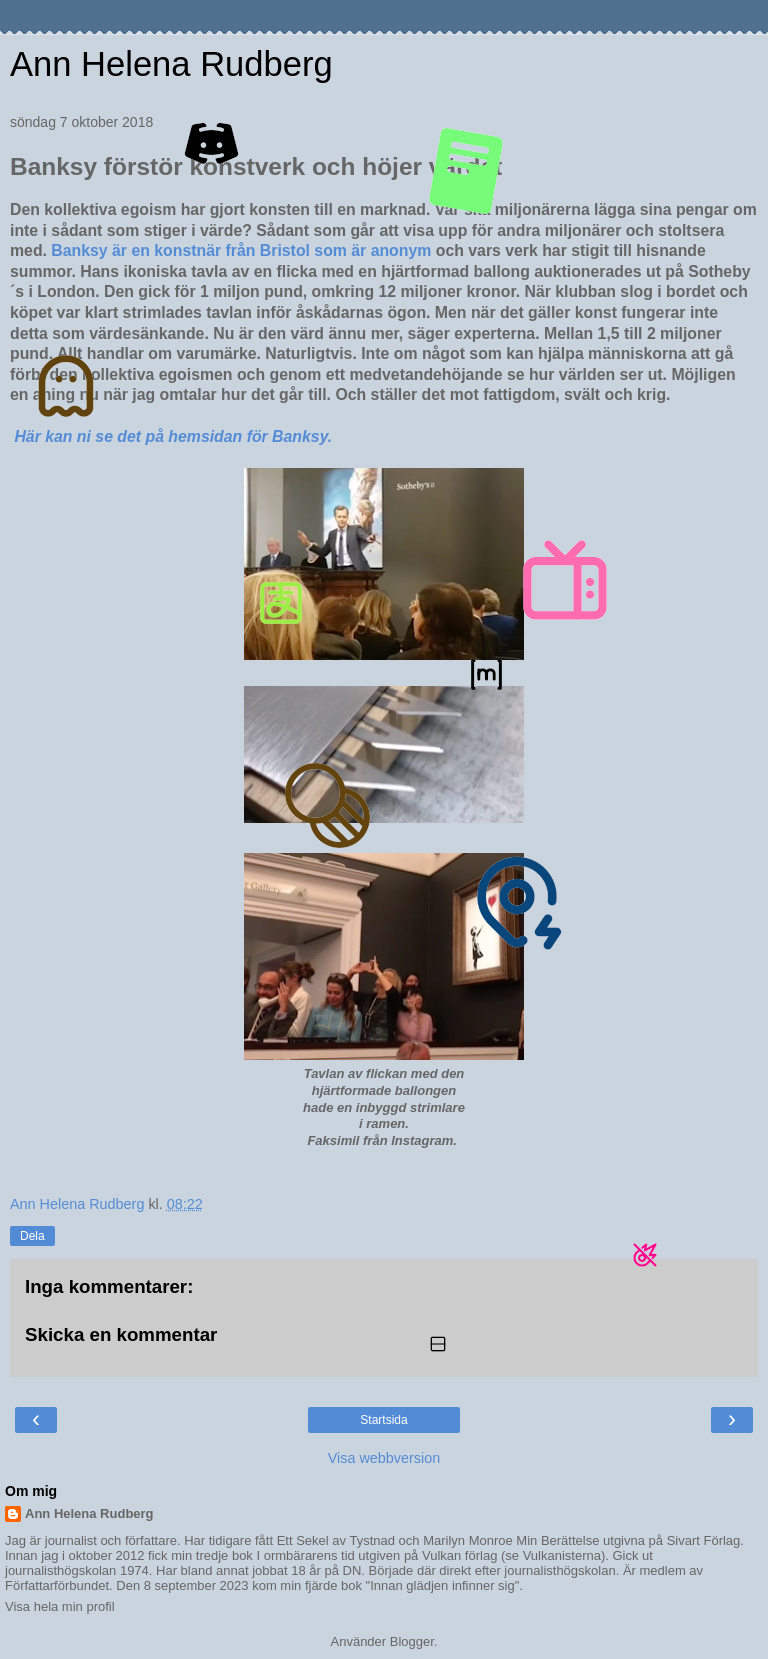 Image resolution: width=768 pixels, height=1659 pixels. Describe the element at coordinates (438, 1344) in the screenshot. I see `switch to two-row layout view` at that location.